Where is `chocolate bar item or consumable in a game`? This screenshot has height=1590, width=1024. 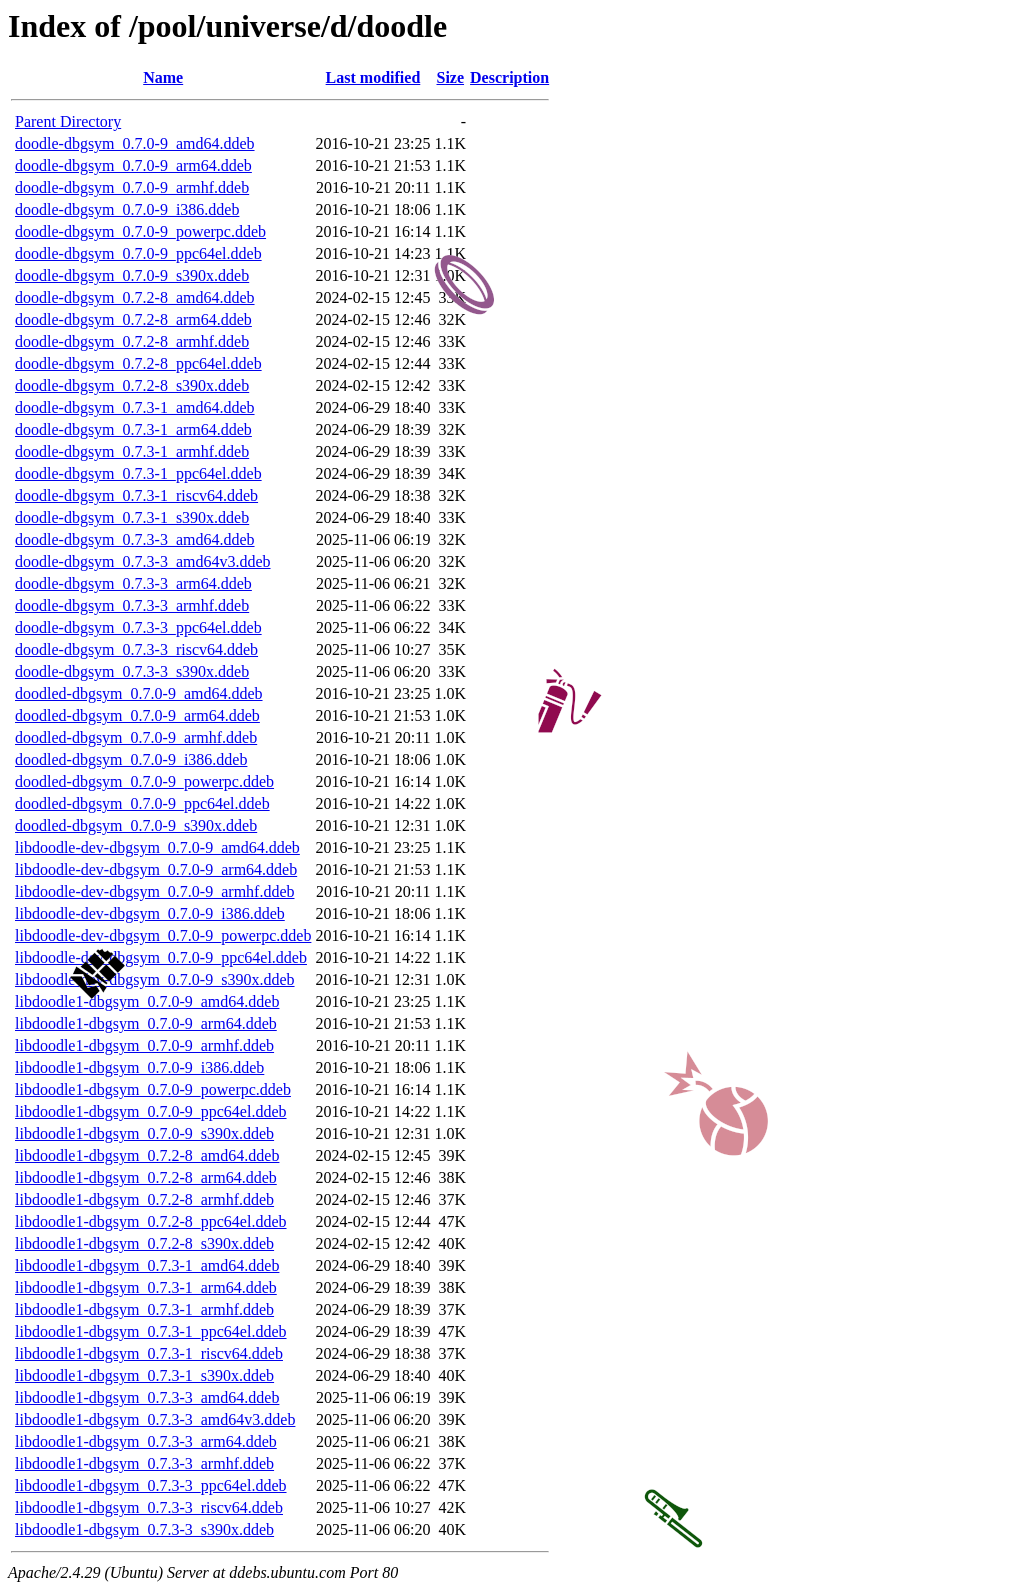
chocolate bar item or consumable in a game is located at coordinates (97, 971).